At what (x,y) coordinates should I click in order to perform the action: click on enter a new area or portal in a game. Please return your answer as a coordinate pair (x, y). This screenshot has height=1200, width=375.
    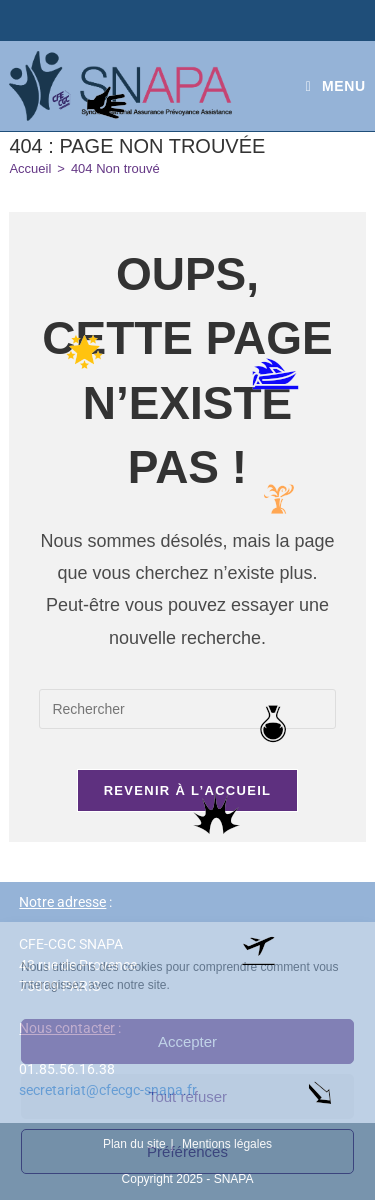
    Looking at the image, I should click on (216, 812).